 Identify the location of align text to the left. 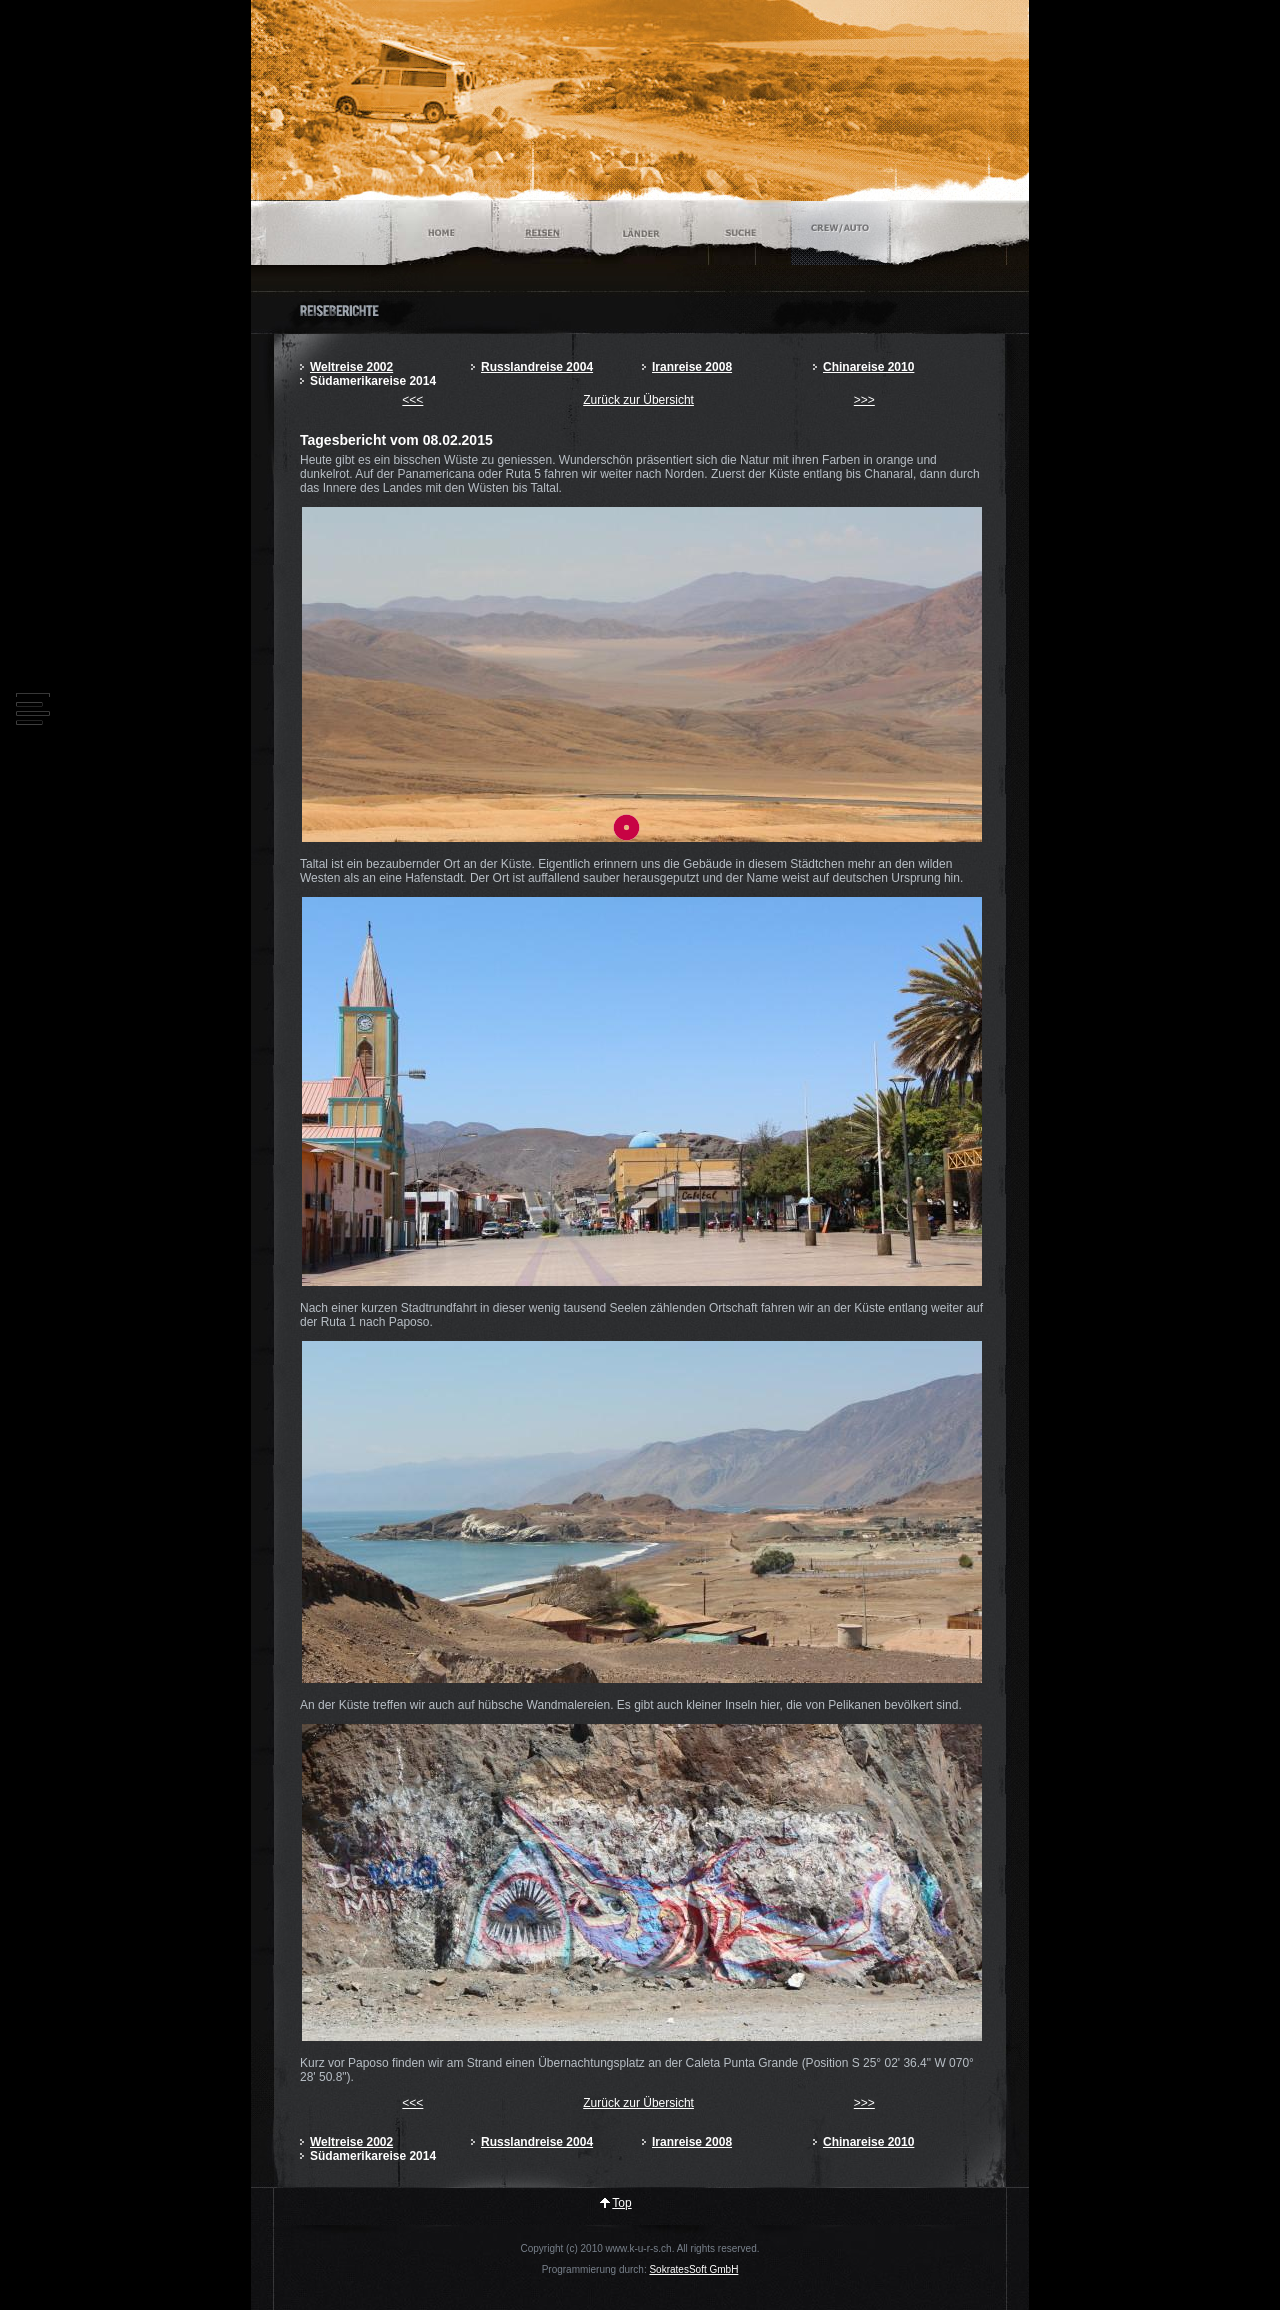
(33, 708).